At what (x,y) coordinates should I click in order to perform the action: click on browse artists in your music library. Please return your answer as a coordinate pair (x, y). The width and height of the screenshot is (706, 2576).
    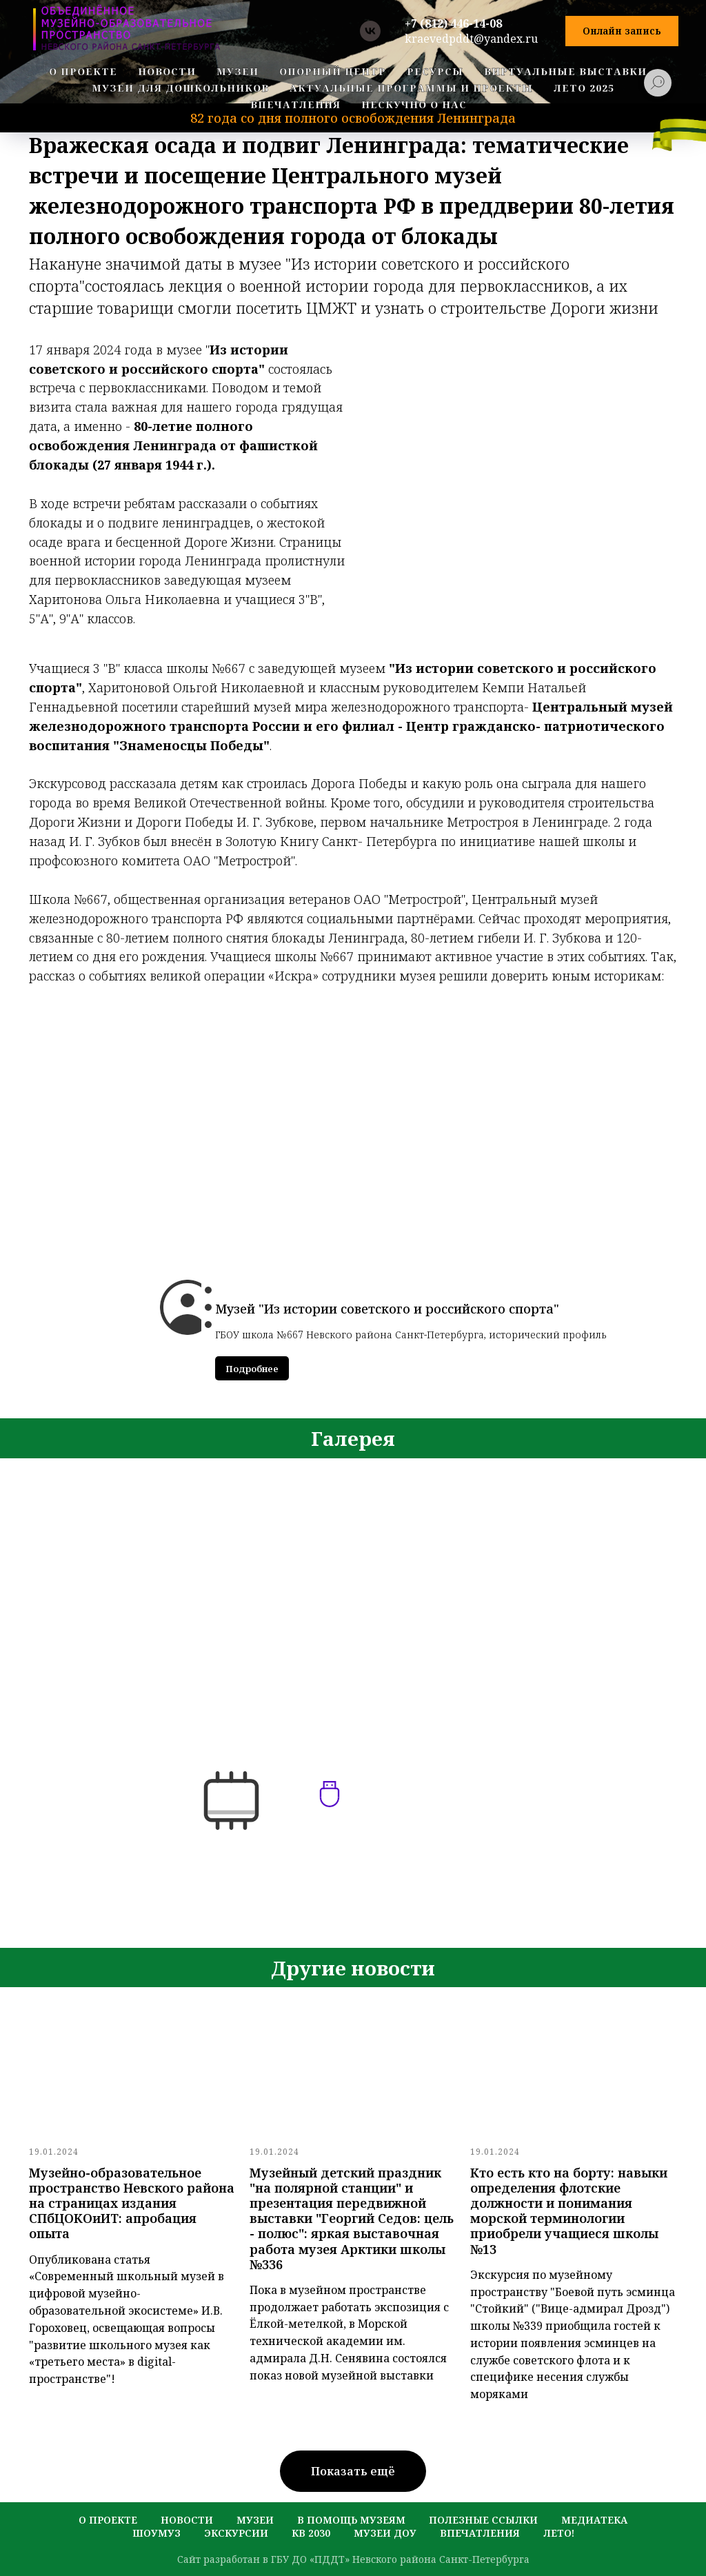
    Looking at the image, I should click on (188, 1307).